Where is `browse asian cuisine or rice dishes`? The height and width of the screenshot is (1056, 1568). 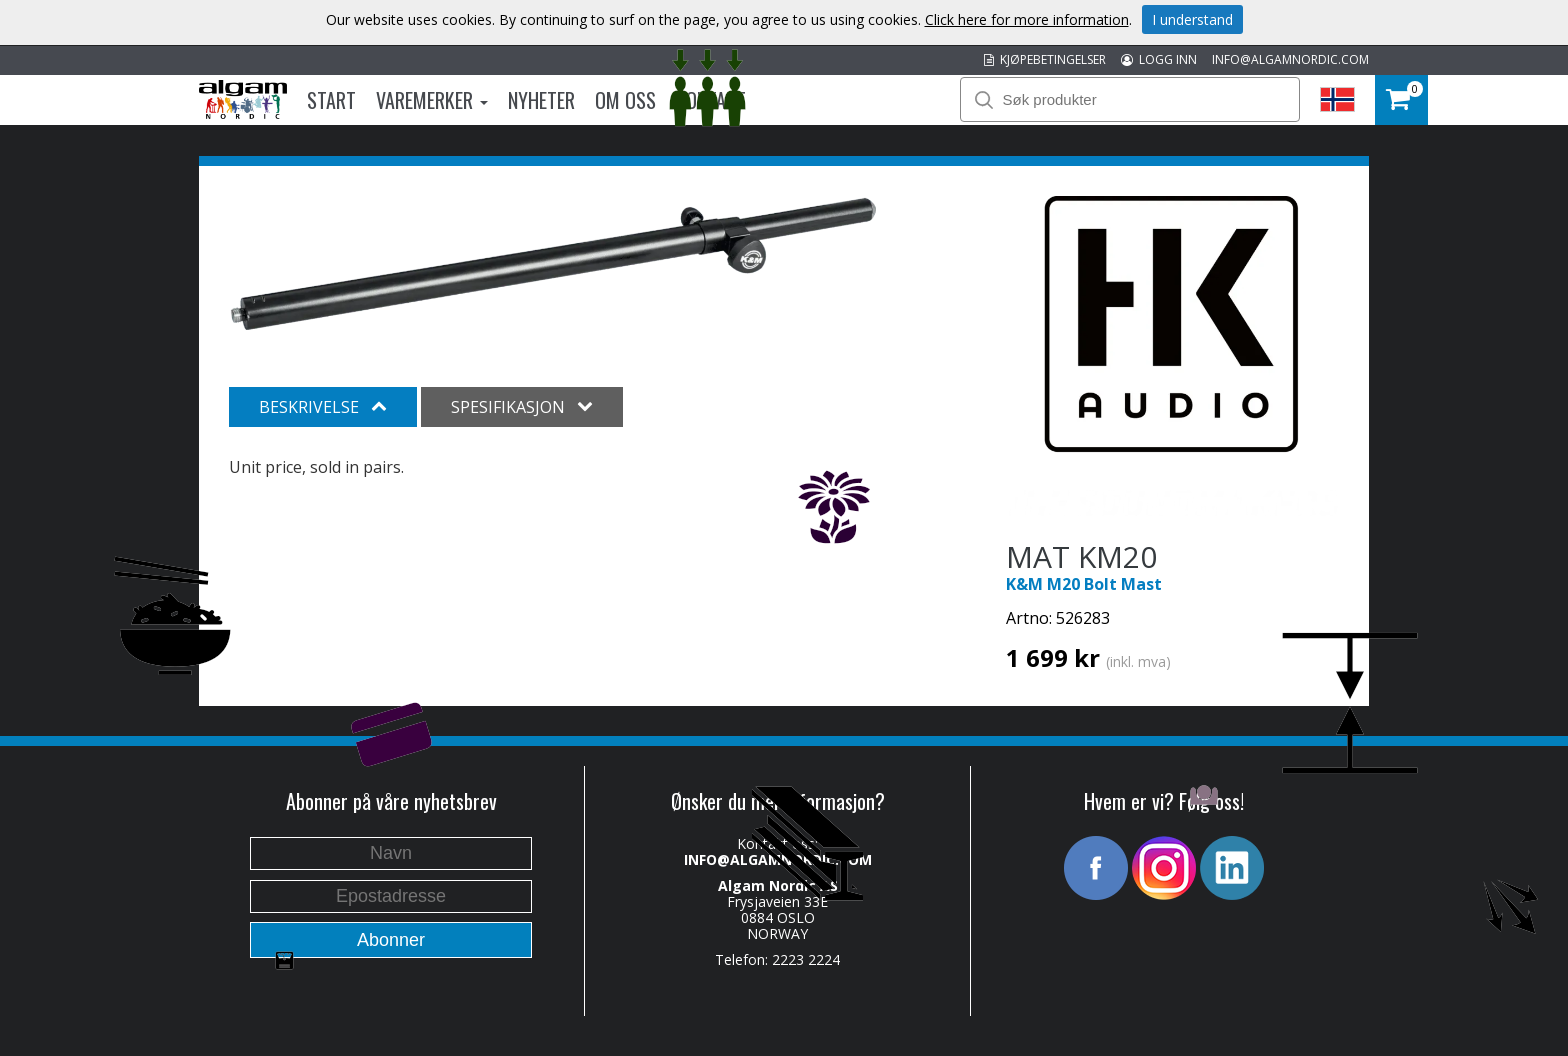
browse asian cuisine or rice dishes is located at coordinates (175, 615).